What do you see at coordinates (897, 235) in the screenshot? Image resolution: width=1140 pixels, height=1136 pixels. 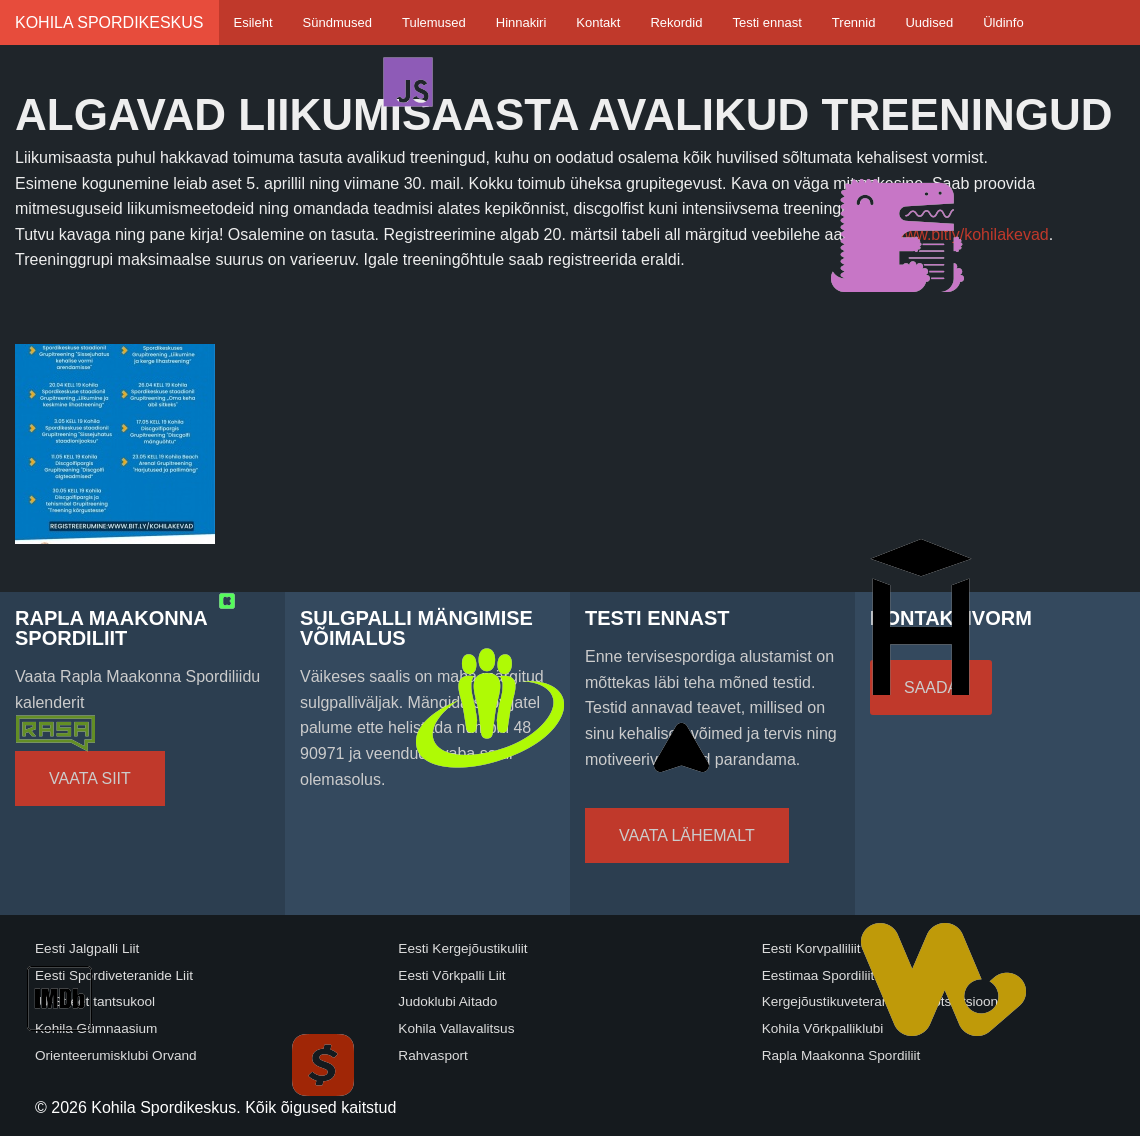 I see `visit docusaurus documentation site` at bounding box center [897, 235].